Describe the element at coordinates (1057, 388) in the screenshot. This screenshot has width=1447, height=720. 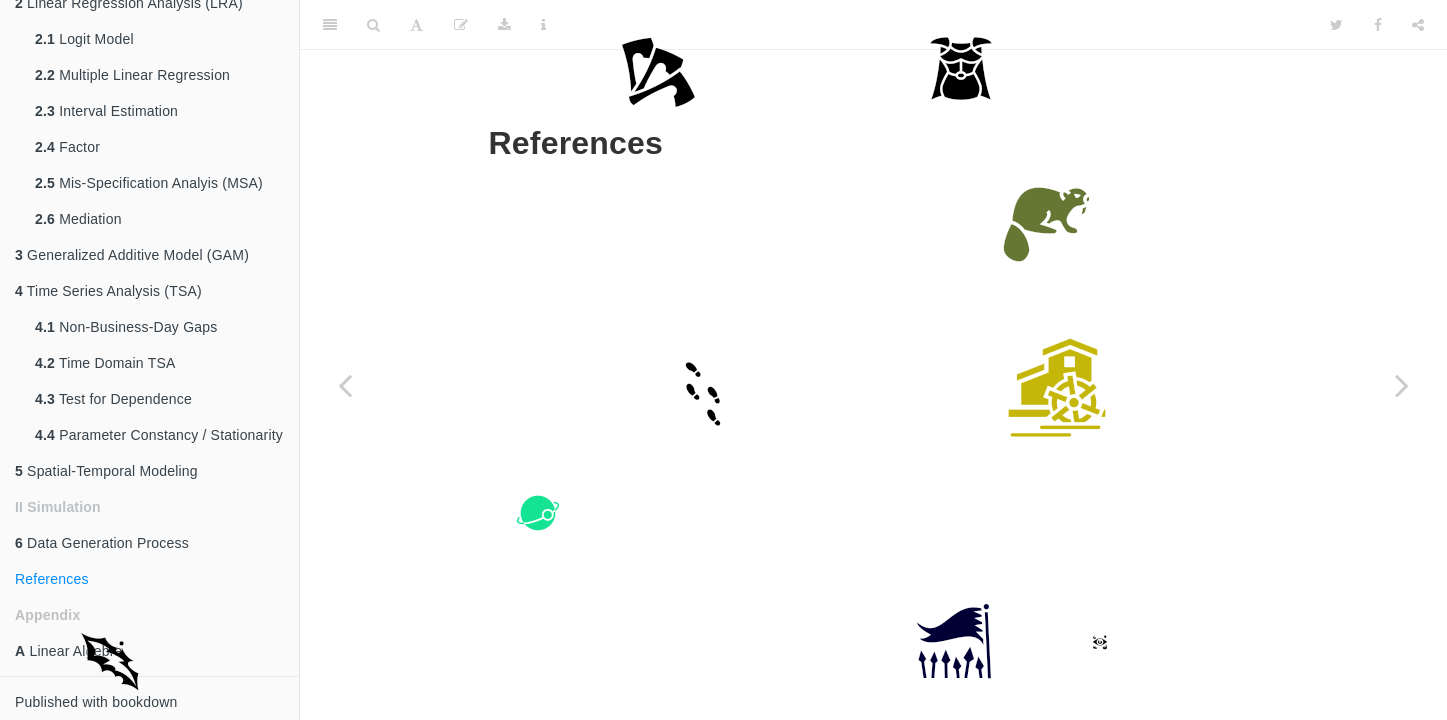
I see `access water mill building or production facility` at that location.